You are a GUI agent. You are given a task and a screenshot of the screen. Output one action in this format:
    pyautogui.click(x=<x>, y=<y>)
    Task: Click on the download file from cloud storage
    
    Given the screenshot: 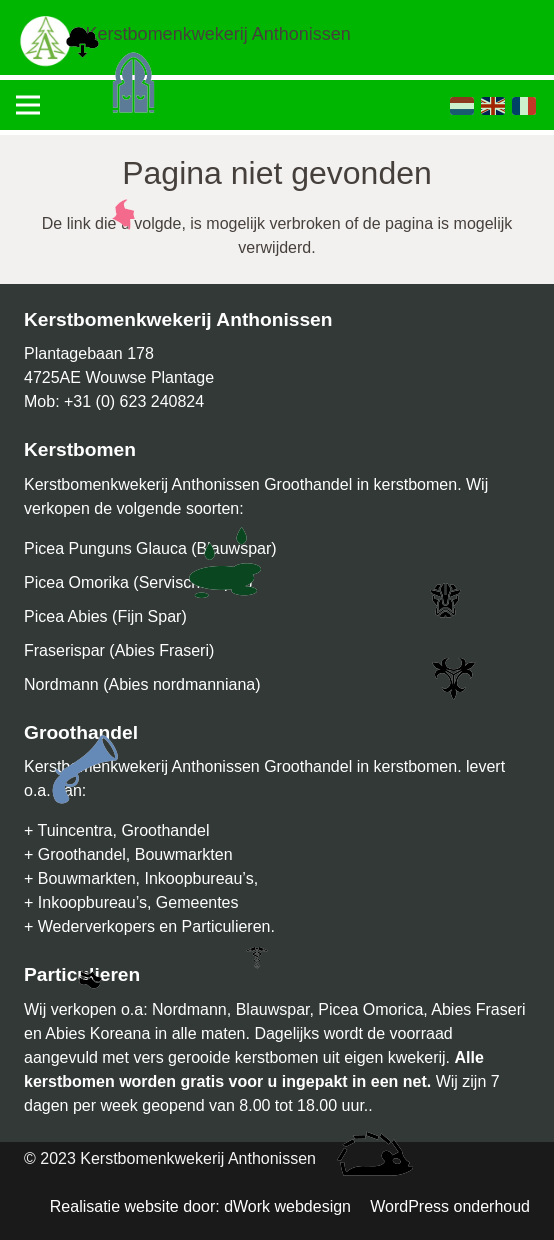 What is the action you would take?
    pyautogui.click(x=82, y=42)
    